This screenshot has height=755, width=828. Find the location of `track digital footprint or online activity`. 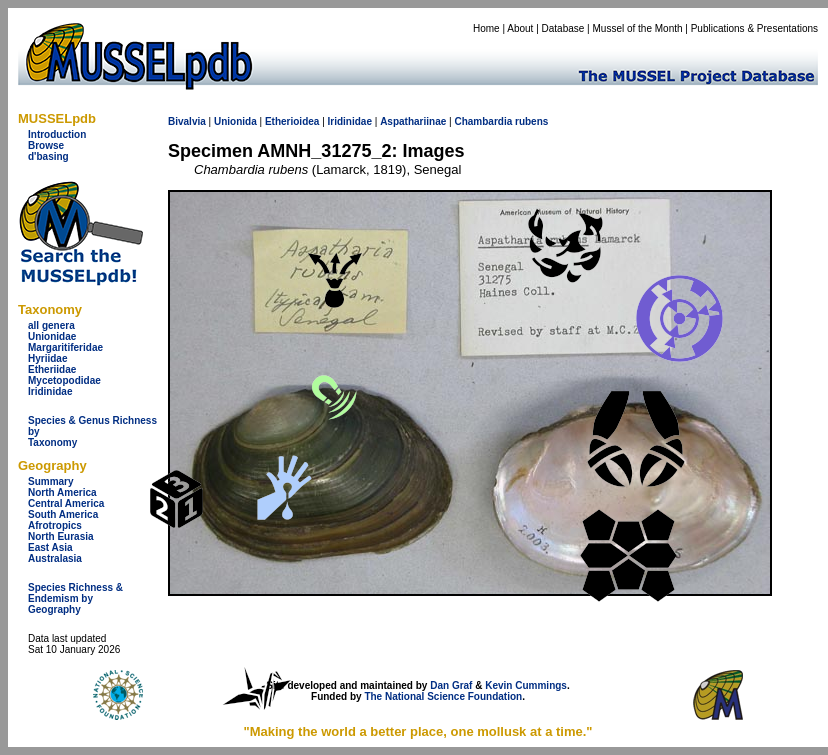

track digital footprint or online activity is located at coordinates (679, 318).